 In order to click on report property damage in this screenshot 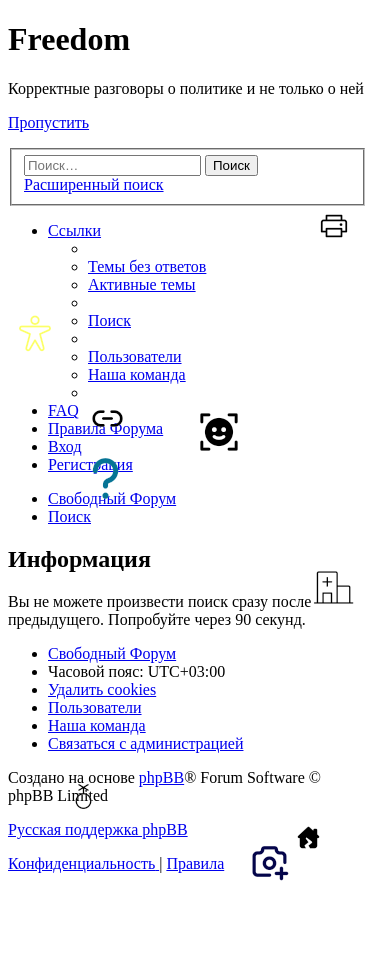, I will do `click(308, 837)`.